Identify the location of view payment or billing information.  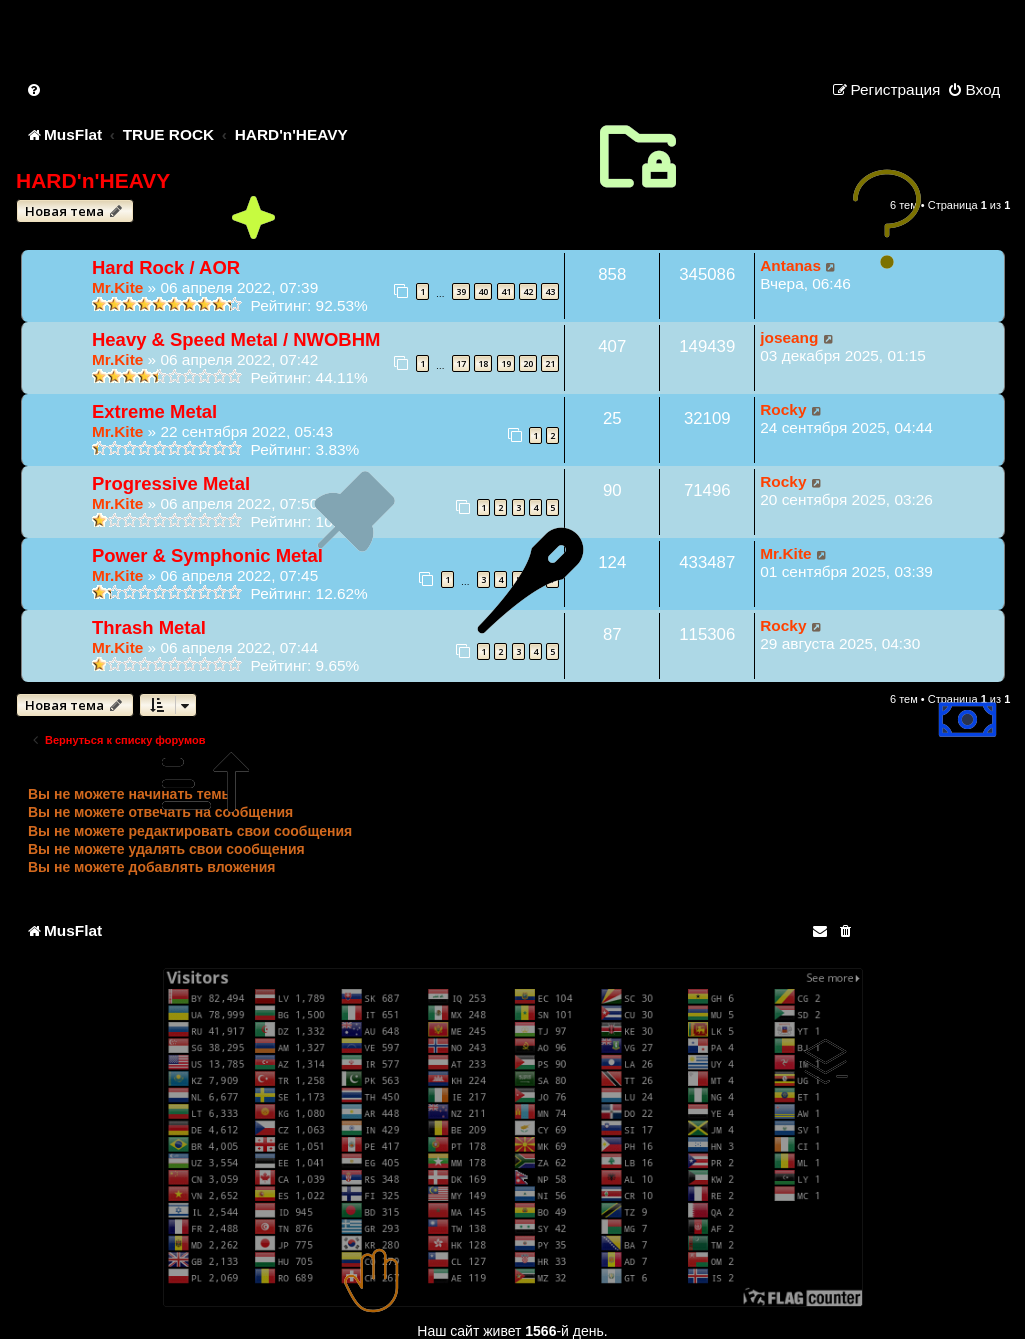
(967, 719).